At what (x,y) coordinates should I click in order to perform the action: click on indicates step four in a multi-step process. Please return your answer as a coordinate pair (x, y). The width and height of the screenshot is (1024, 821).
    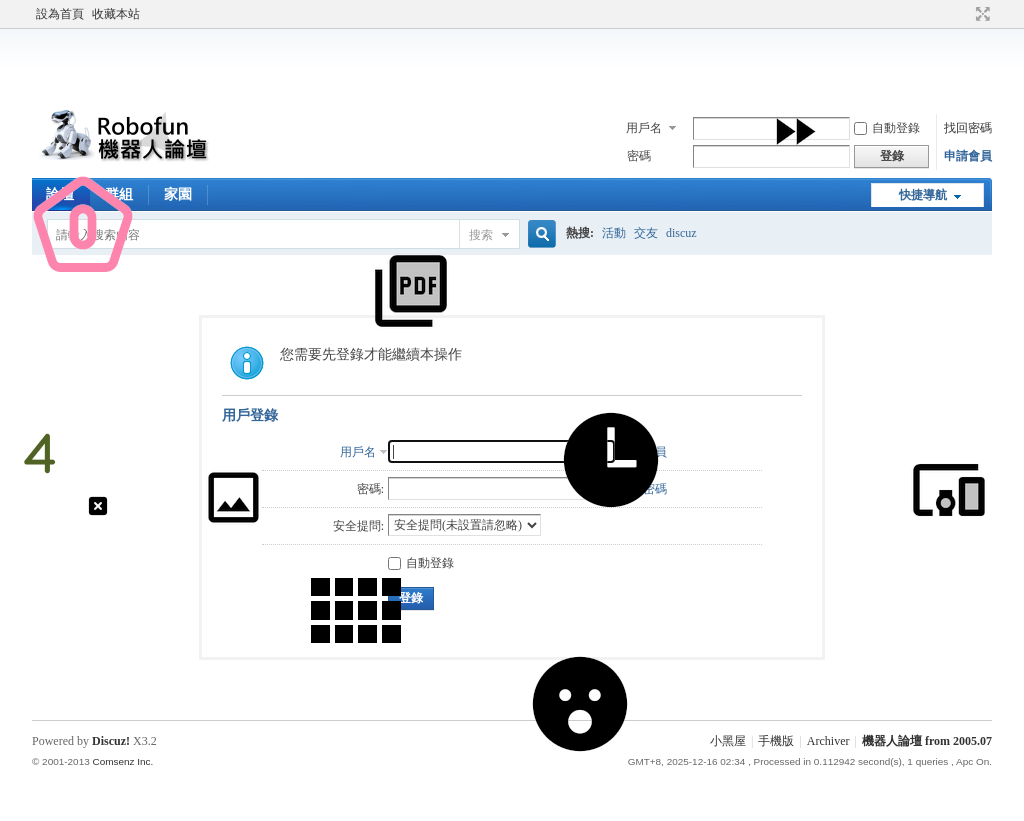
    Looking at the image, I should click on (40, 453).